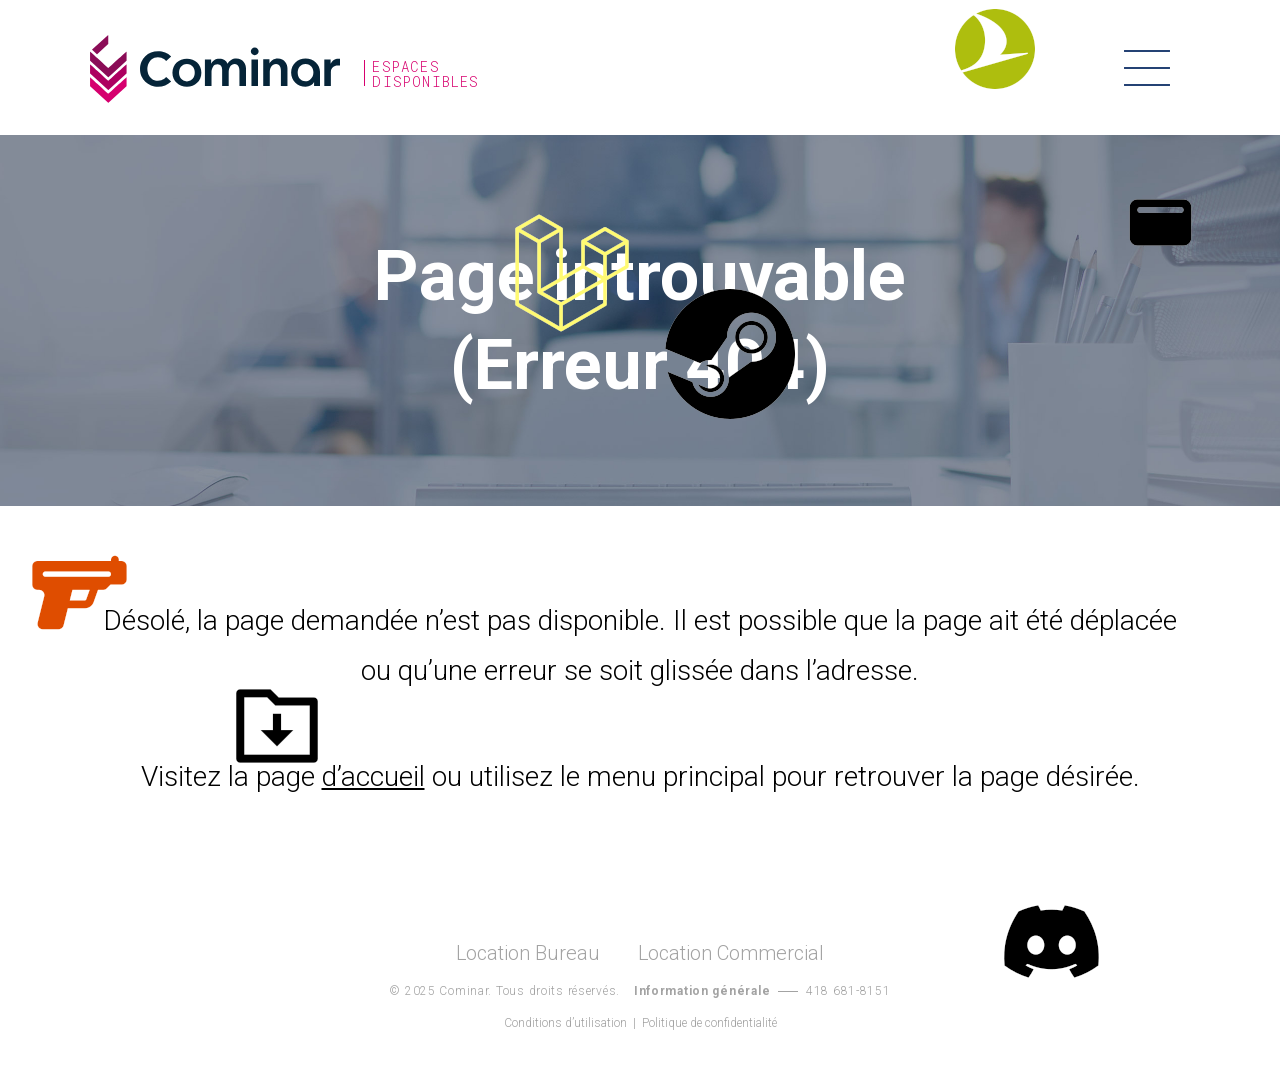 The width and height of the screenshot is (1280, 1081). What do you see at coordinates (995, 49) in the screenshot?
I see `Turkish Airlines logo` at bounding box center [995, 49].